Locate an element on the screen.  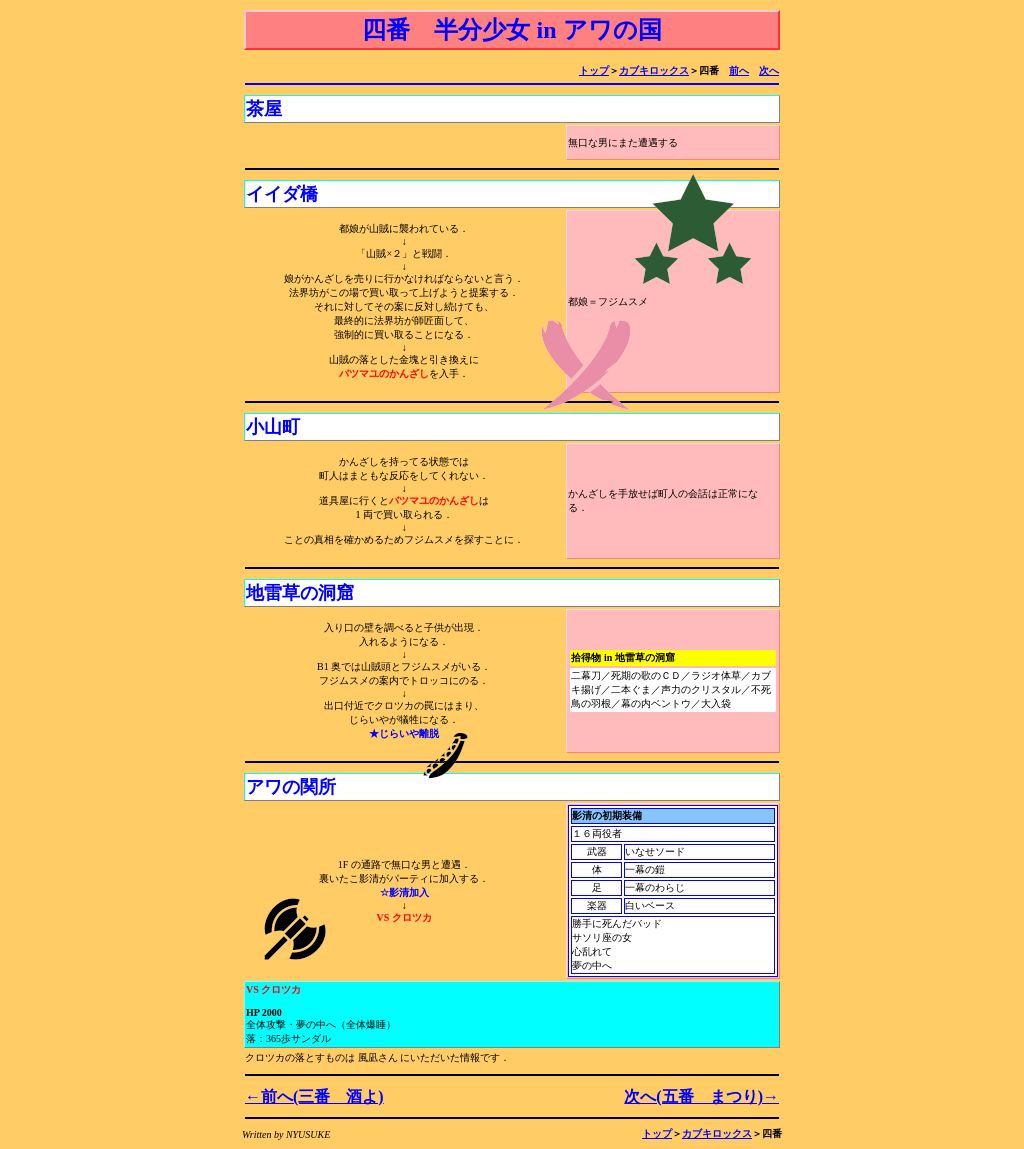
view your ratings or reviews is located at coordinates (693, 229).